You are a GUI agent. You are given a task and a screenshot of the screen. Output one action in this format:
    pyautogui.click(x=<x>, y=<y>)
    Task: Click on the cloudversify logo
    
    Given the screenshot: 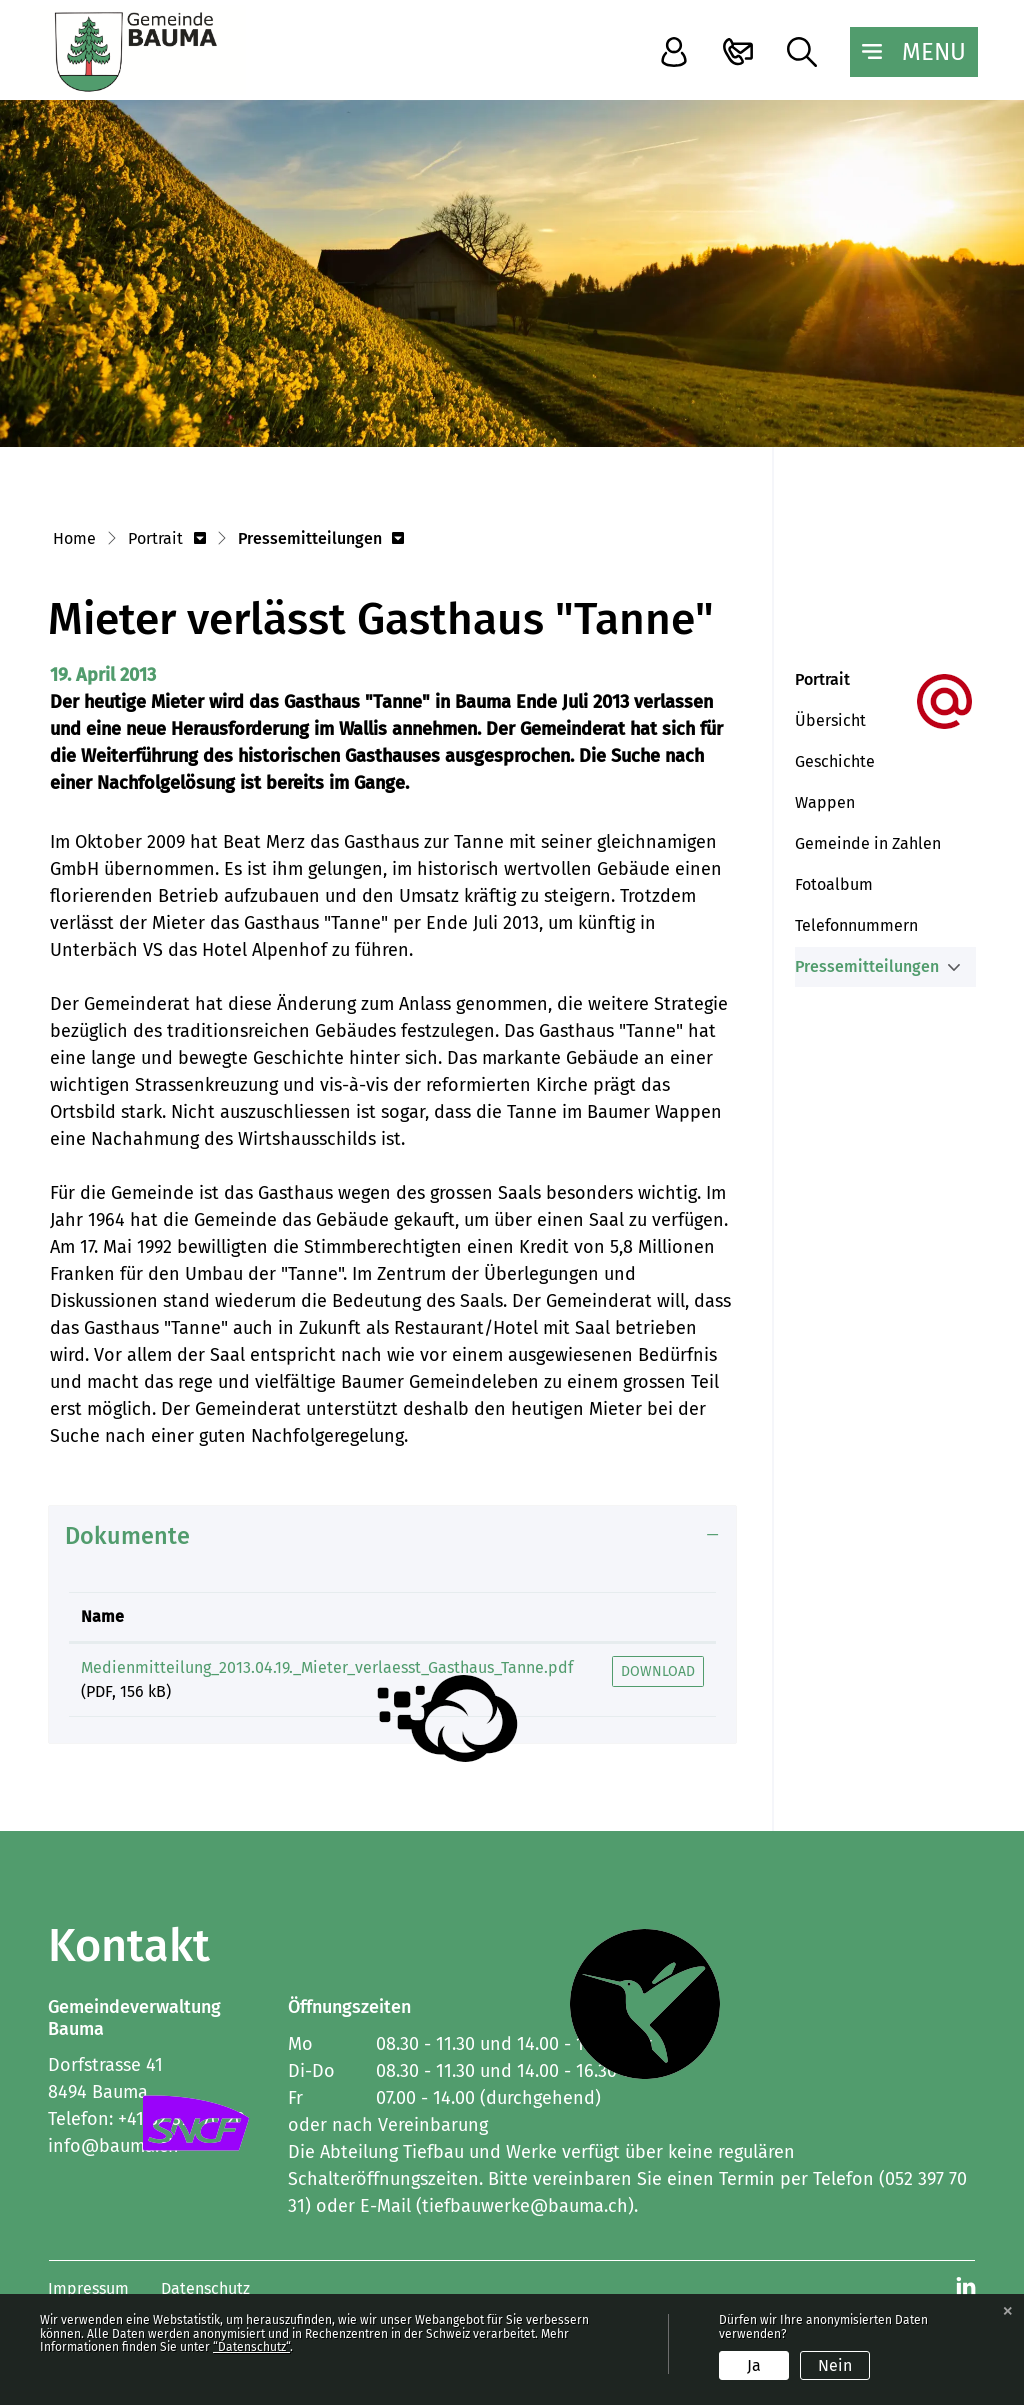 What is the action you would take?
    pyautogui.click(x=447, y=1718)
    